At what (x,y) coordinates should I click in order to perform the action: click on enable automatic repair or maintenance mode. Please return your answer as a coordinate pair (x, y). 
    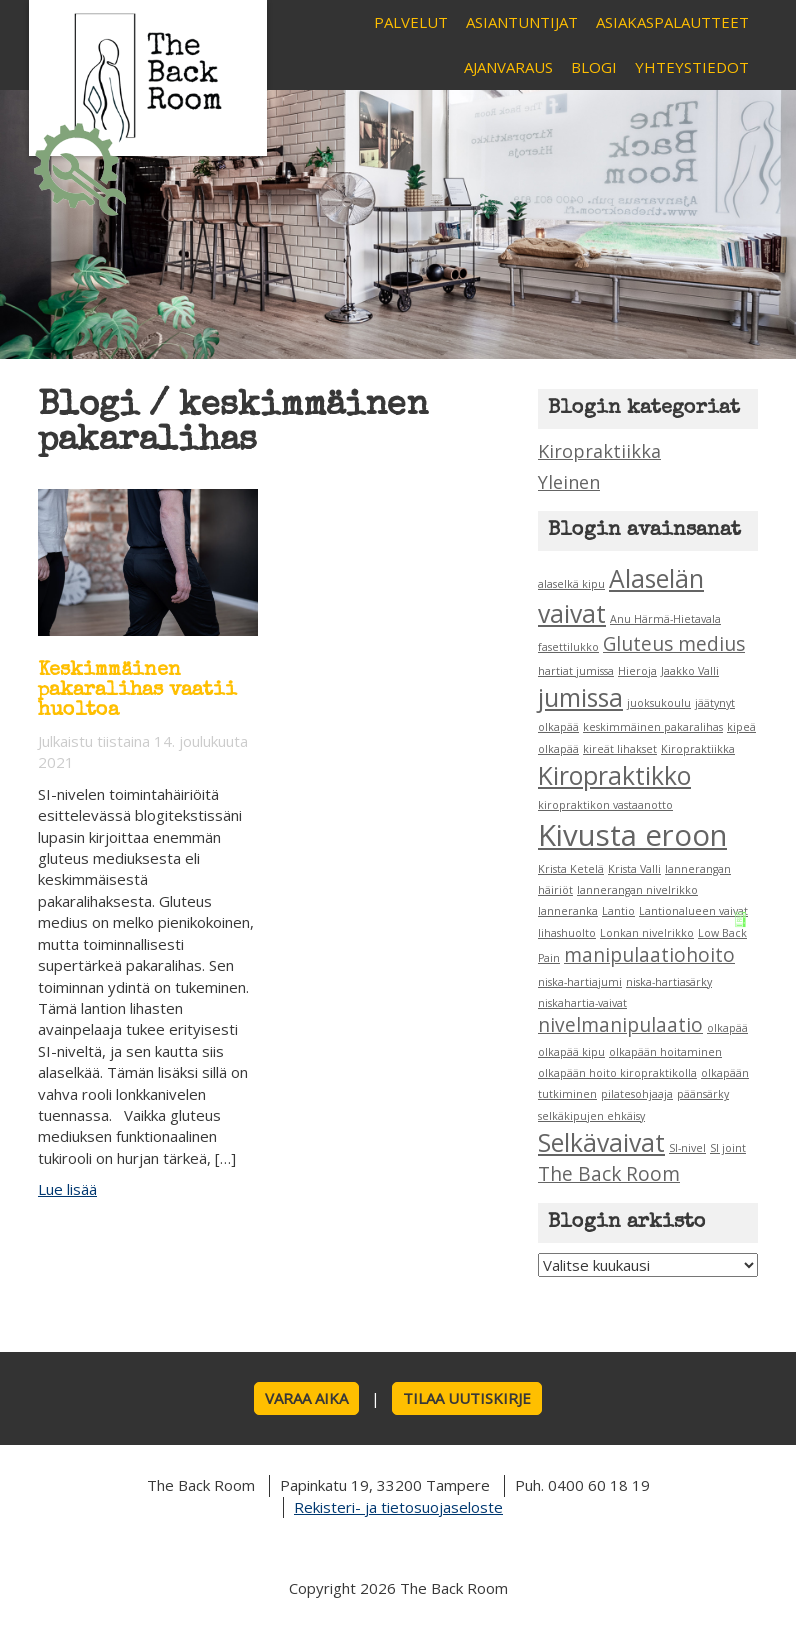
    Looking at the image, I should click on (80, 169).